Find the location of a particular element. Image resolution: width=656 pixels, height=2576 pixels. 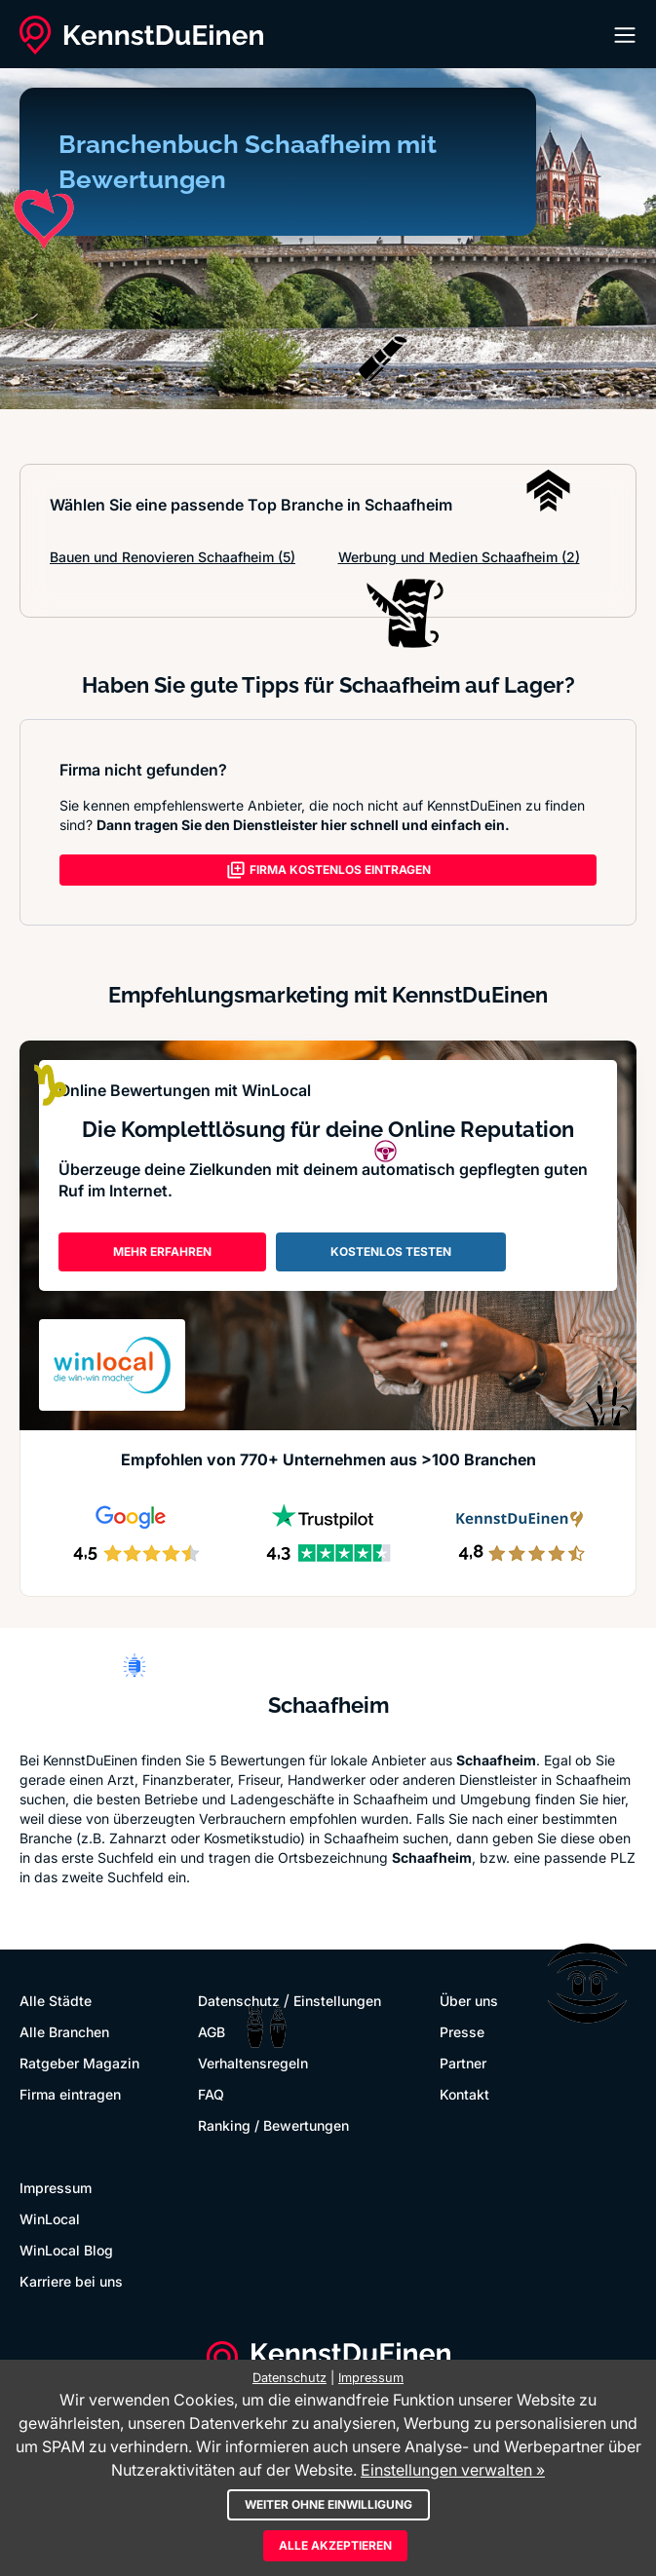

access makeup or beauty tools is located at coordinates (382, 359).